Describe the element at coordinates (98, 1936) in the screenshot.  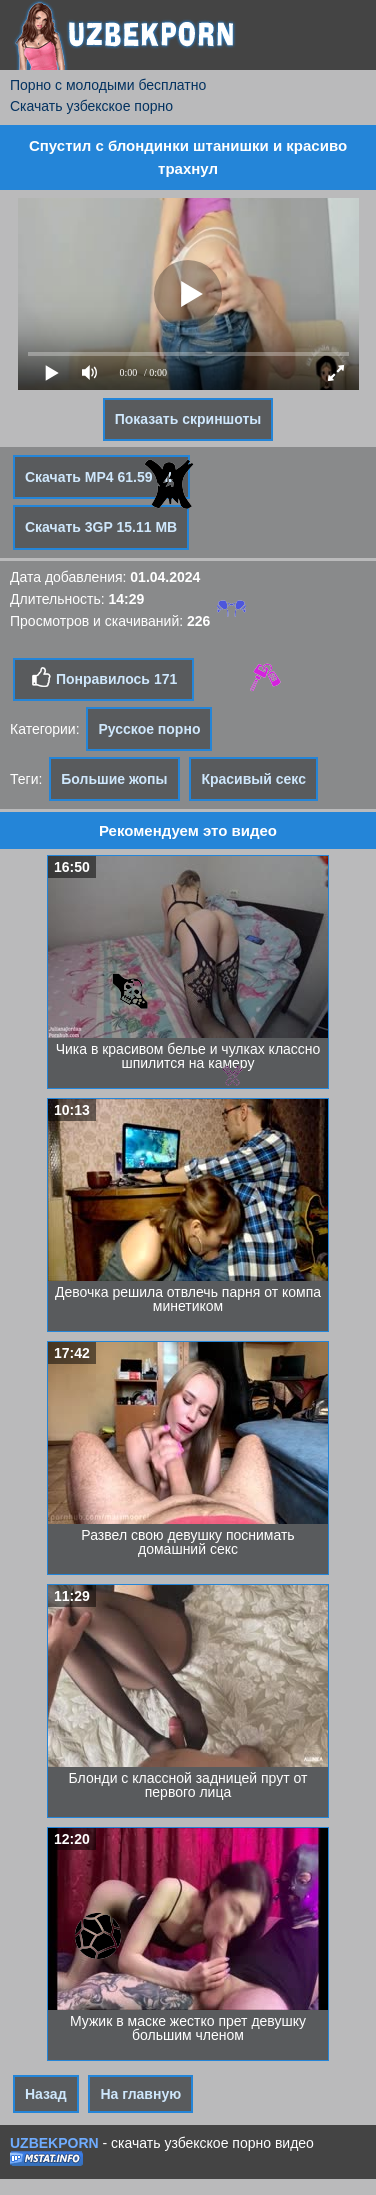
I see `stone or boulder game element` at that location.